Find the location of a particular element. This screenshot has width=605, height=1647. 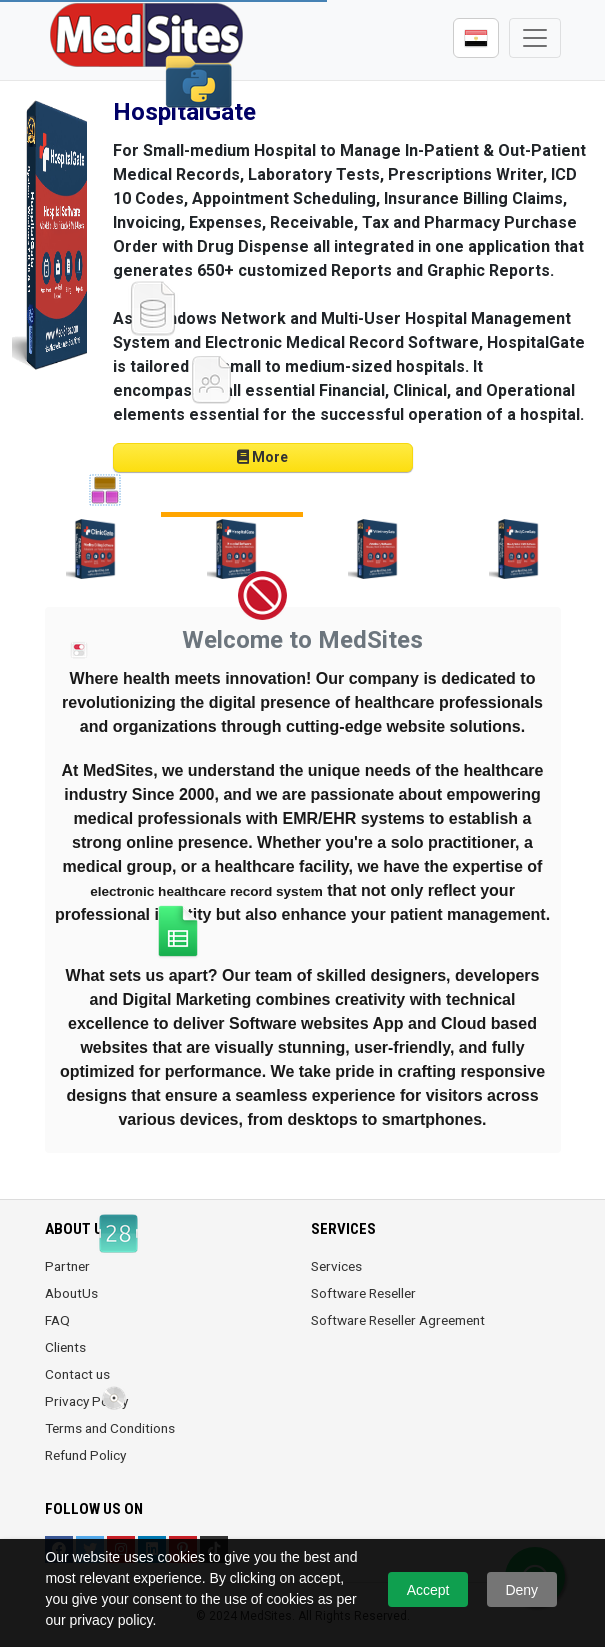

open gnome tweaks settings is located at coordinates (79, 650).